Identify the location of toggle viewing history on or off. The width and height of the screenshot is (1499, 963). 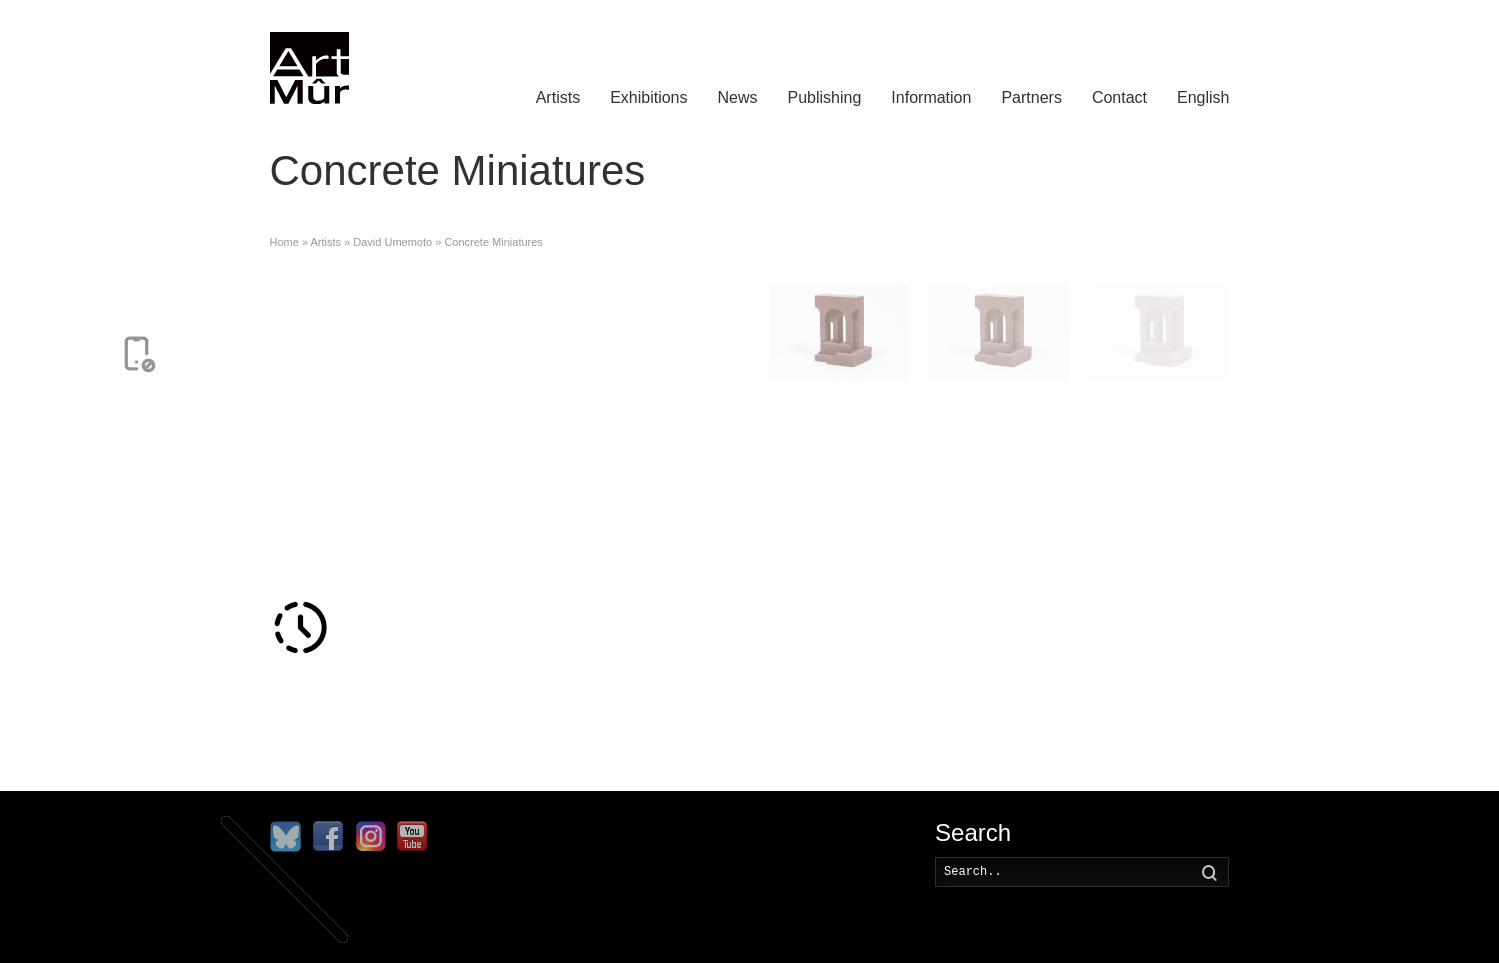
(300, 627).